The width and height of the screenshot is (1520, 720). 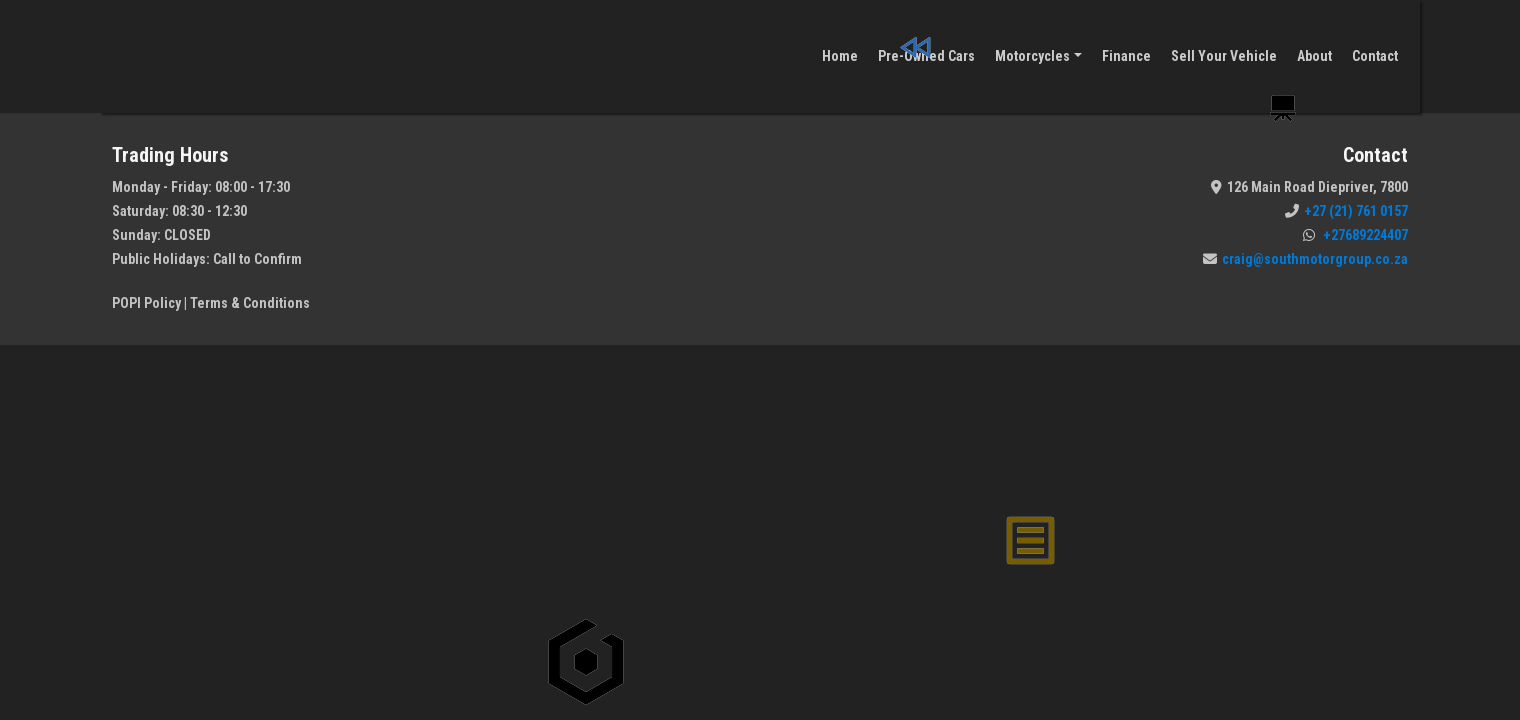 I want to click on open artboard or canvas workspace, so click(x=1283, y=108).